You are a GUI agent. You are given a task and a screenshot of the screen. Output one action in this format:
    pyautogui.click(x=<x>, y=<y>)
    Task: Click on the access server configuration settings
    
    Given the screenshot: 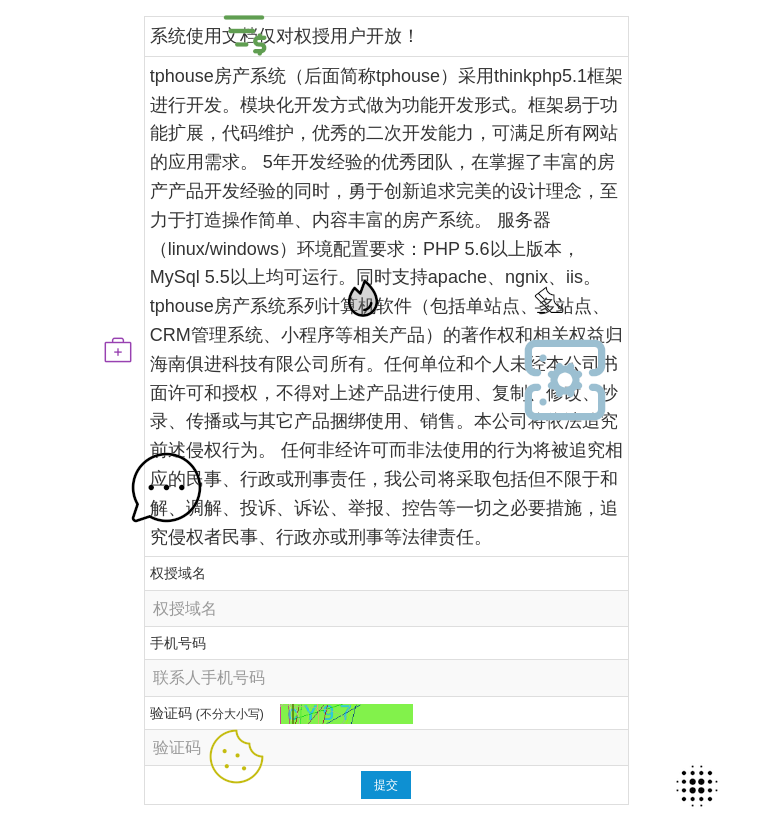 What is the action you would take?
    pyautogui.click(x=565, y=380)
    